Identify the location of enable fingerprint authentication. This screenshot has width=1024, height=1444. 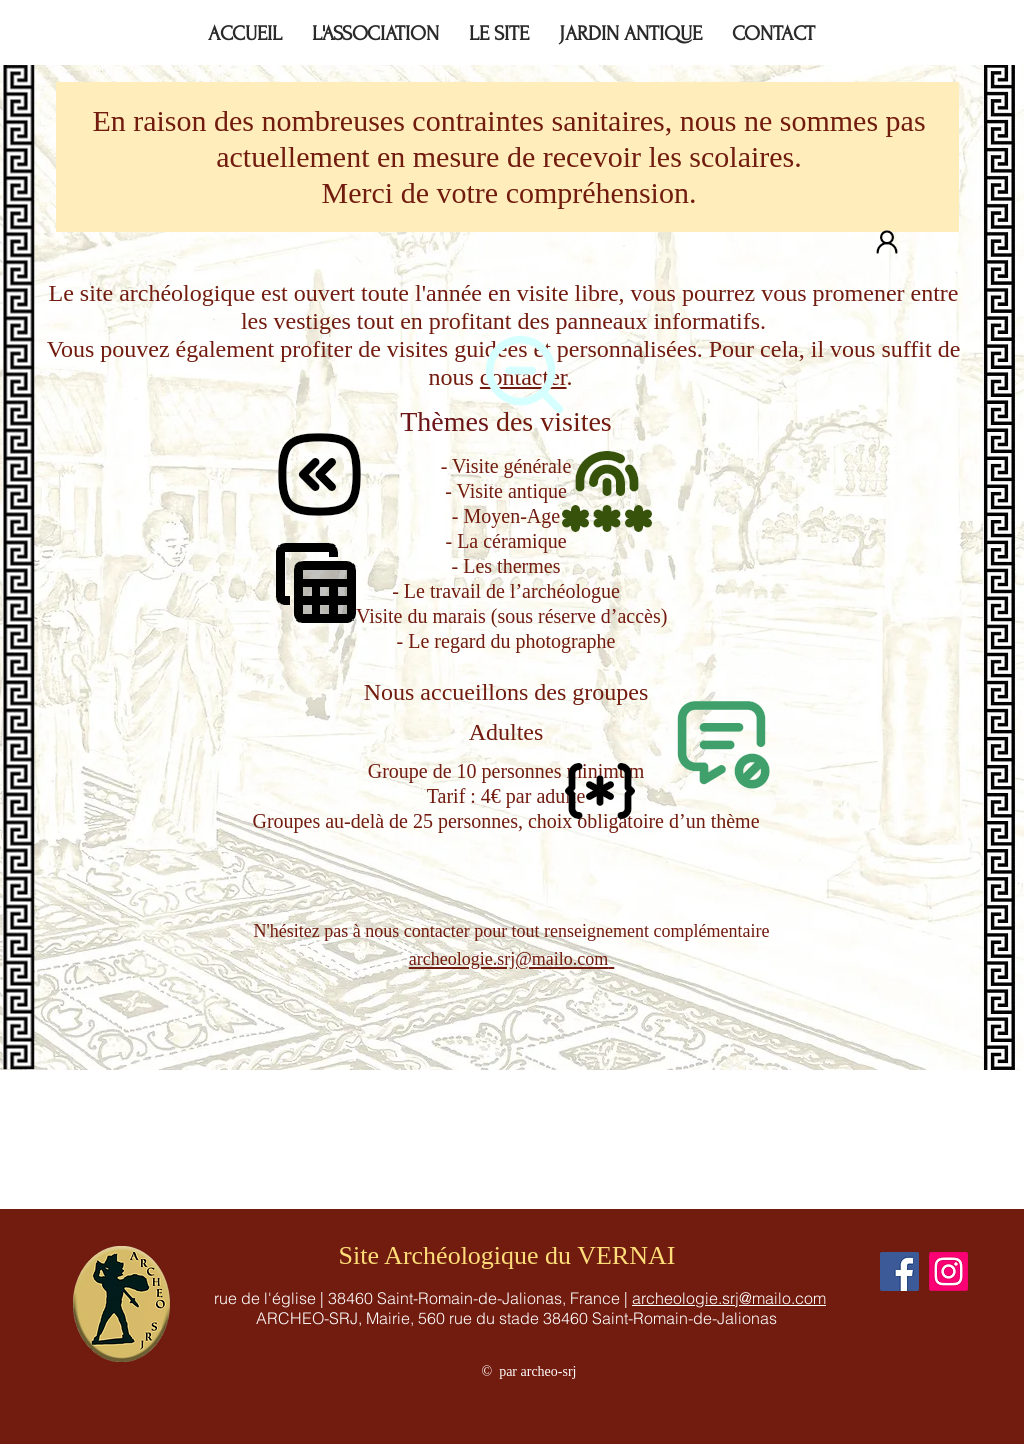
(607, 487).